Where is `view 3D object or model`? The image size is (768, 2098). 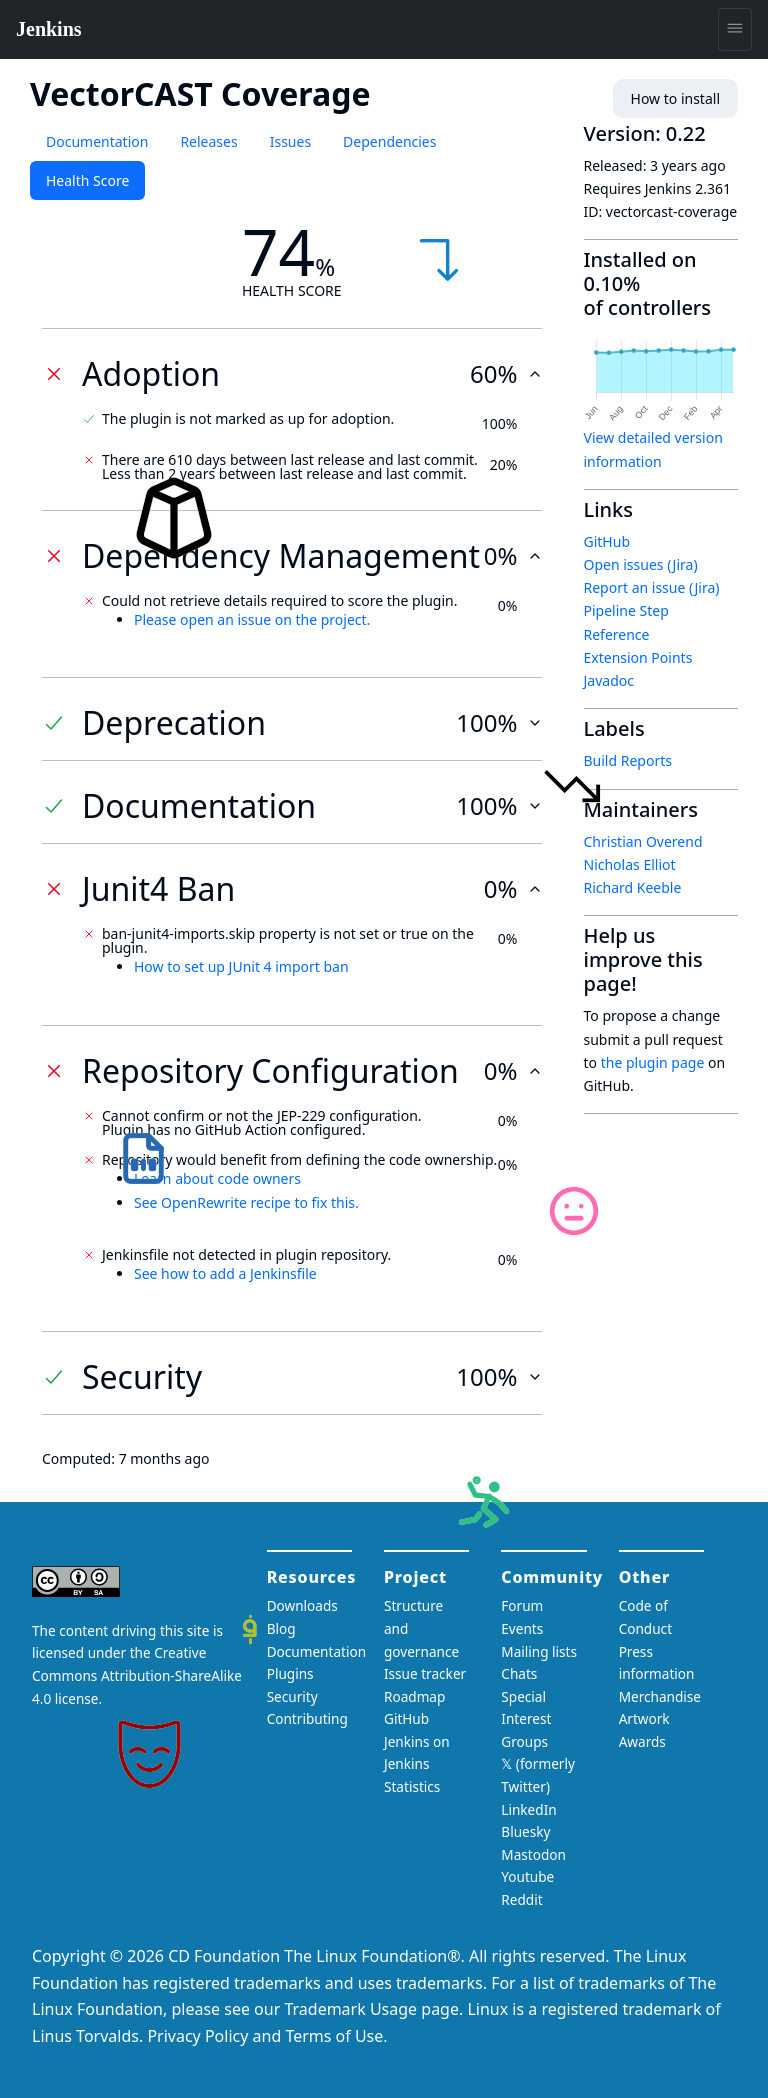
view 3D object or model is located at coordinates (174, 519).